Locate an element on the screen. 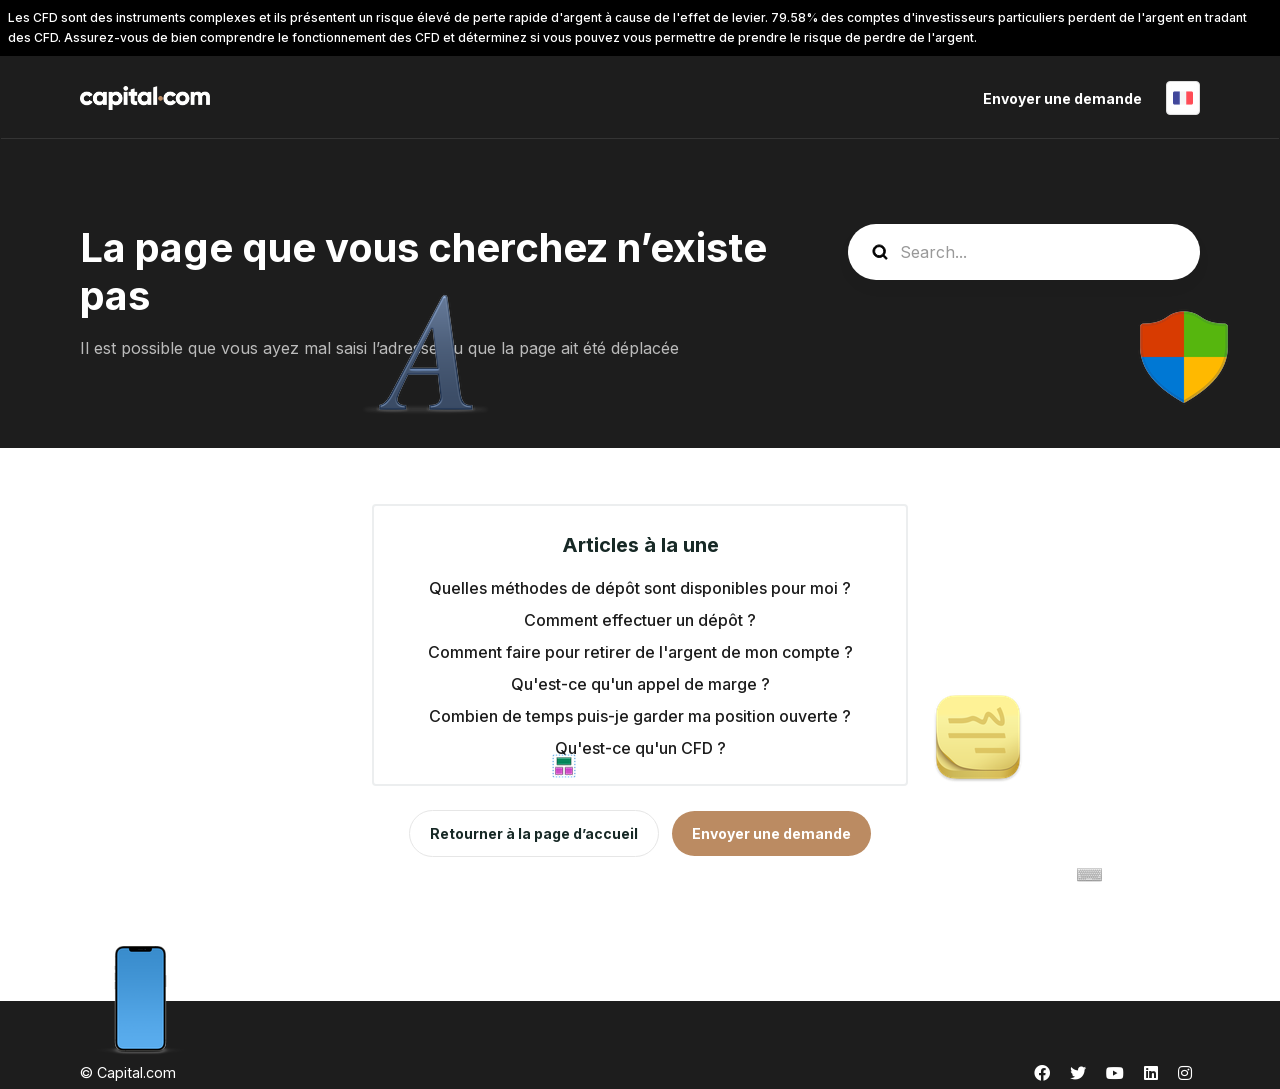  access font settings and typography preferences is located at coordinates (423, 349).